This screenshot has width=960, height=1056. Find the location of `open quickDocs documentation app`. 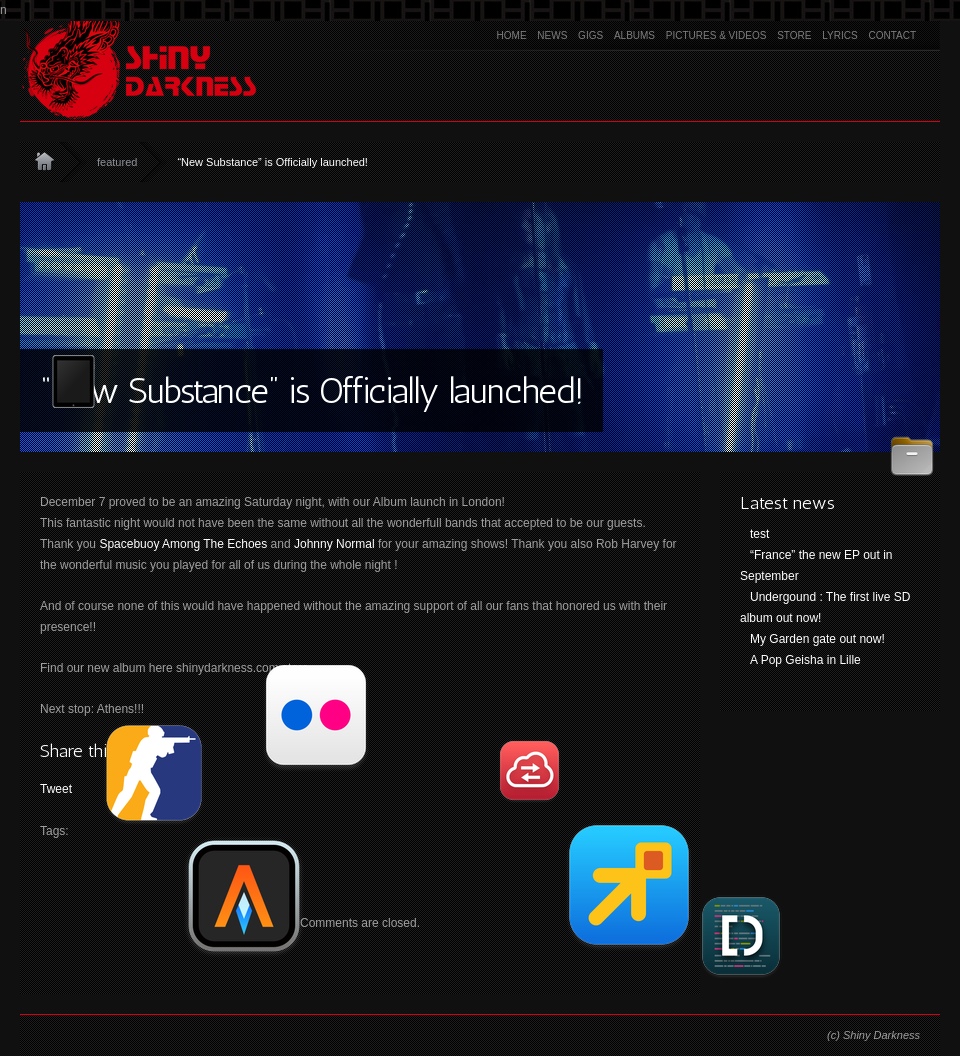

open quickDocs documentation app is located at coordinates (741, 936).